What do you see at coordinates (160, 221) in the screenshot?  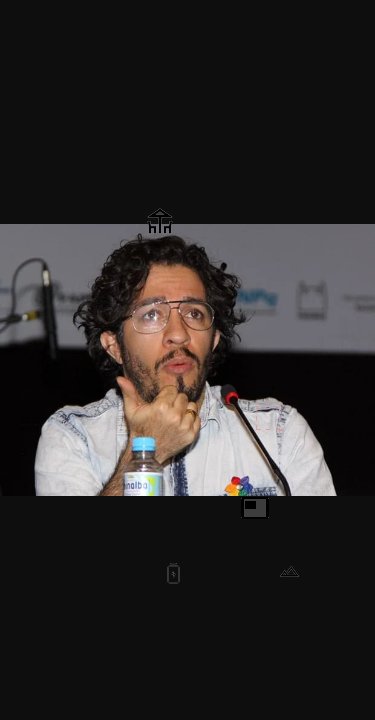 I see `access outdoor deck or patio settings` at bounding box center [160, 221].